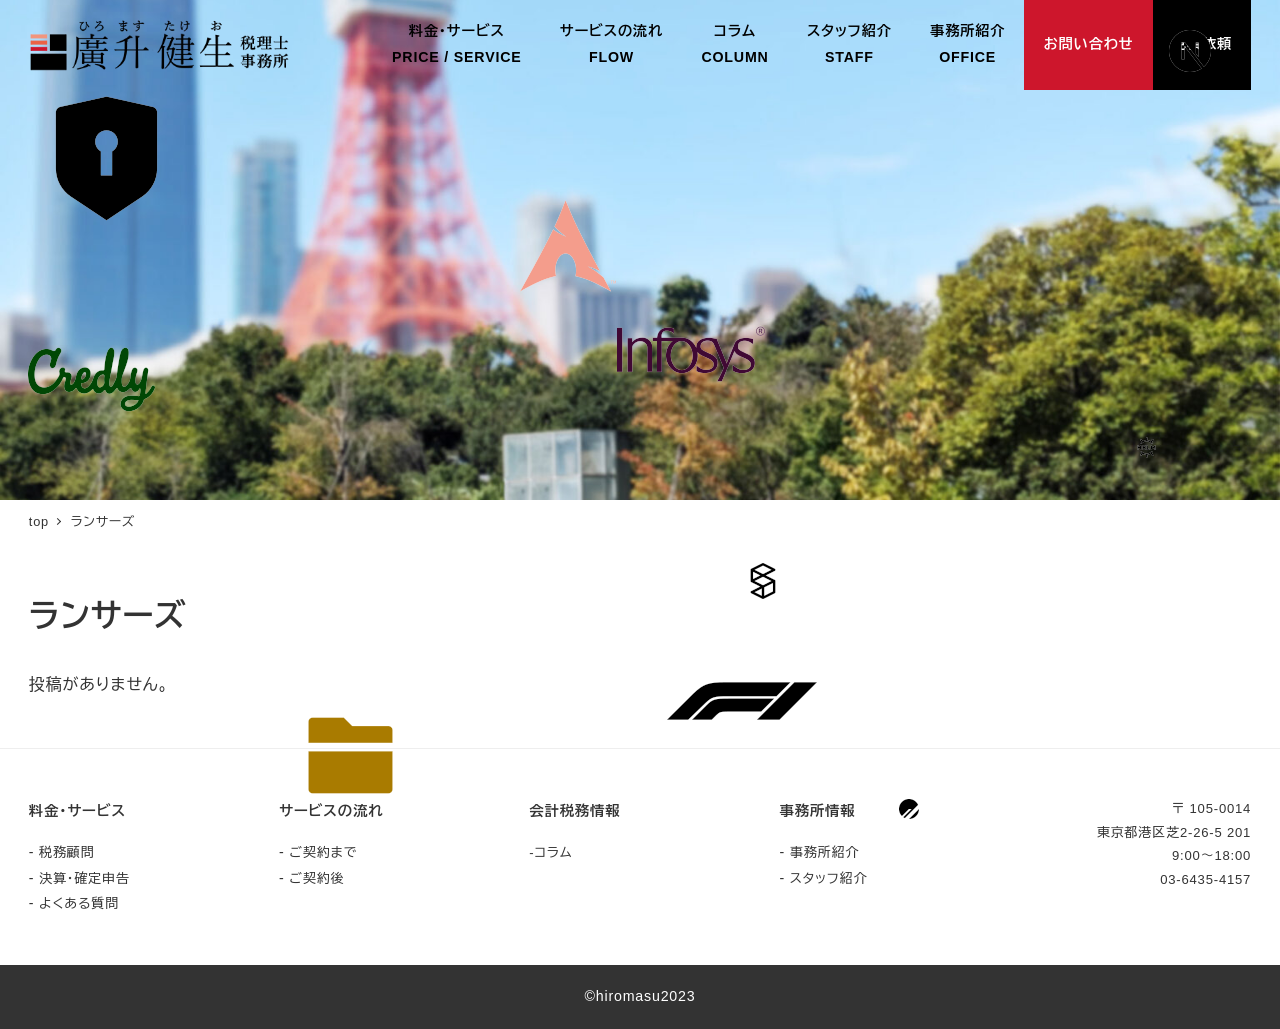 The height and width of the screenshot is (1029, 1280). What do you see at coordinates (763, 581) in the screenshot?
I see `skypack logo` at bounding box center [763, 581].